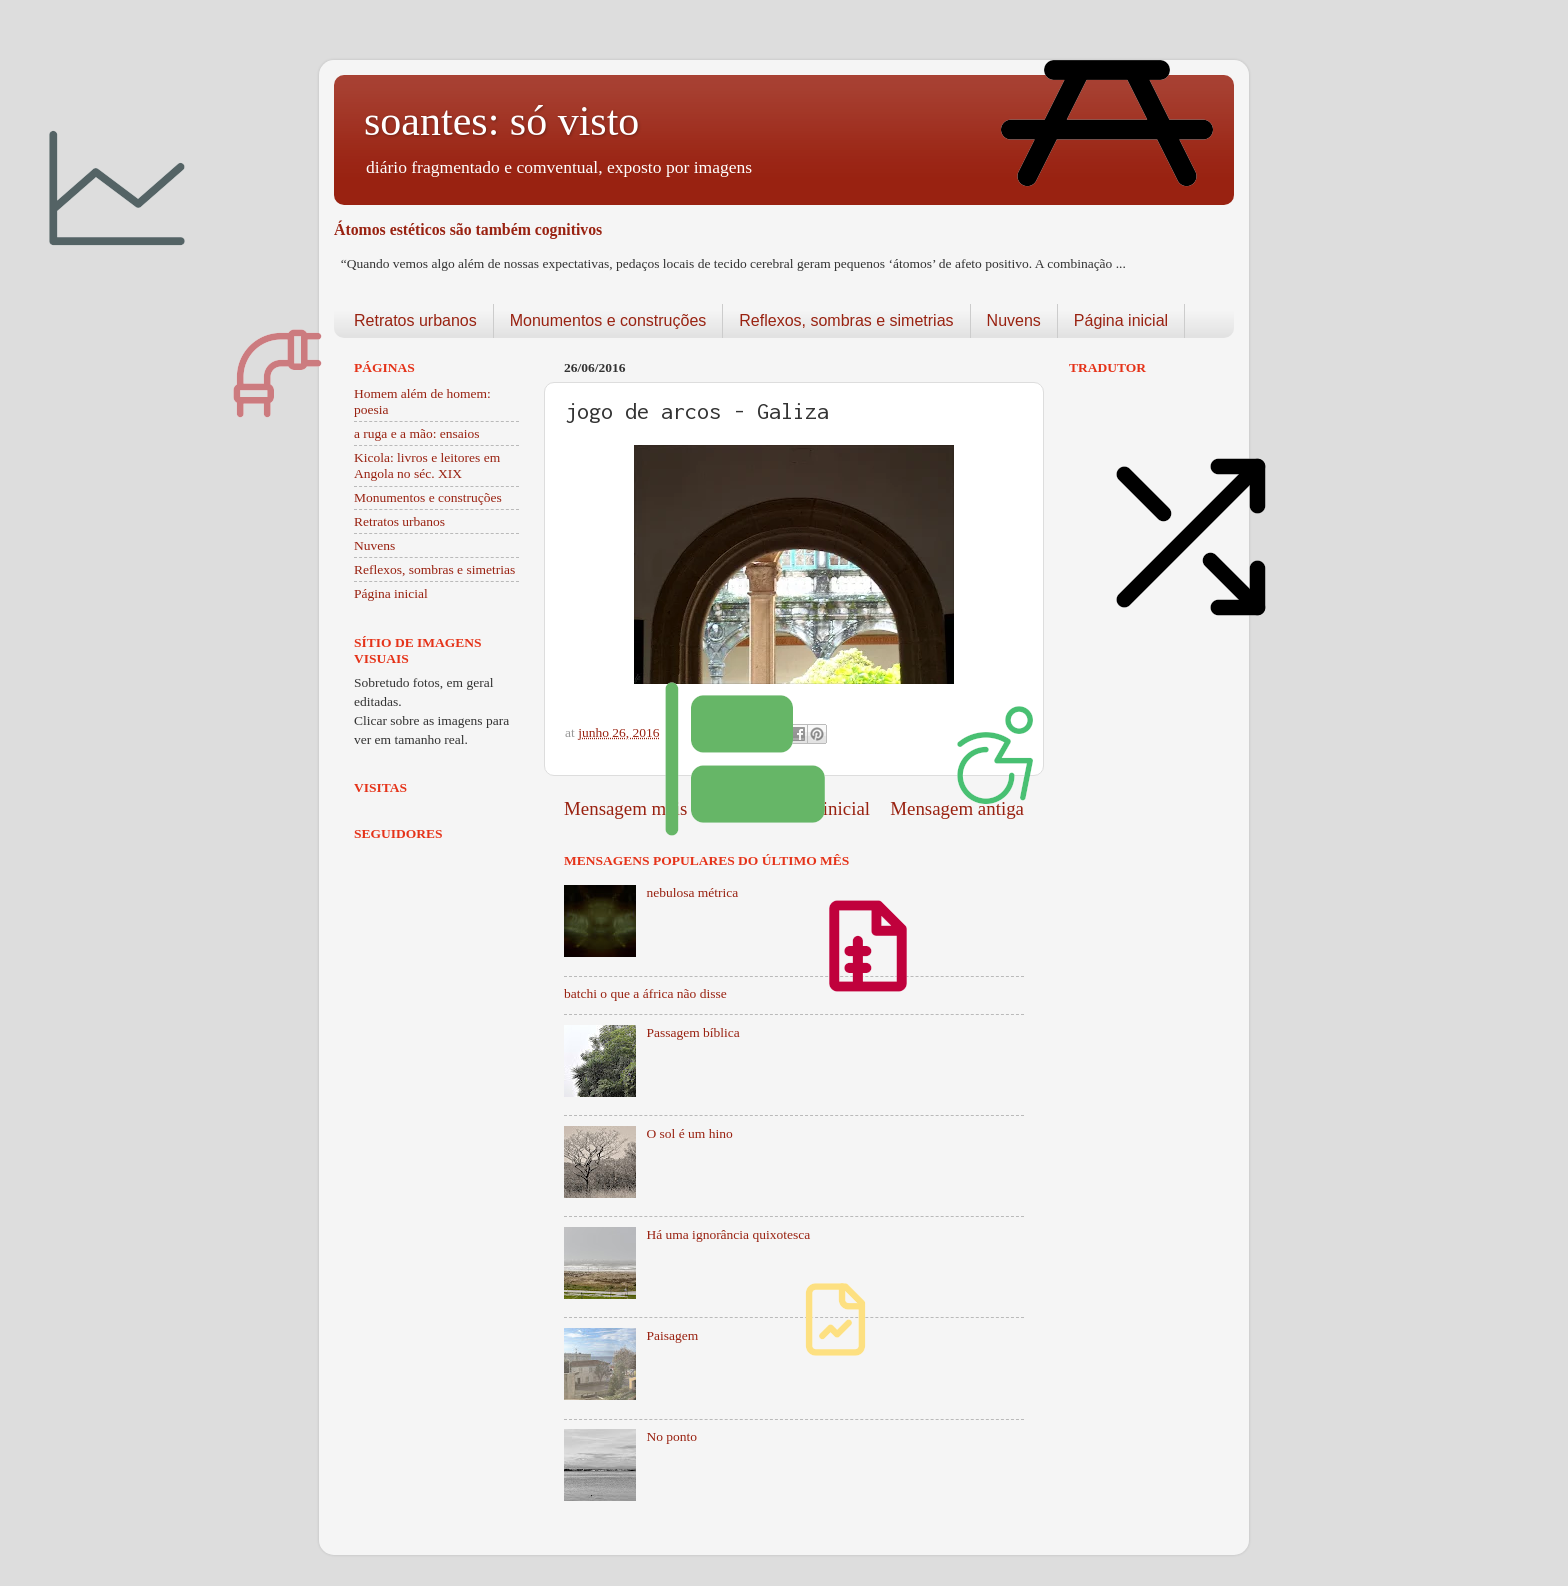 The width and height of the screenshot is (1568, 1586). Describe the element at coordinates (742, 759) in the screenshot. I see `align content to the left` at that location.